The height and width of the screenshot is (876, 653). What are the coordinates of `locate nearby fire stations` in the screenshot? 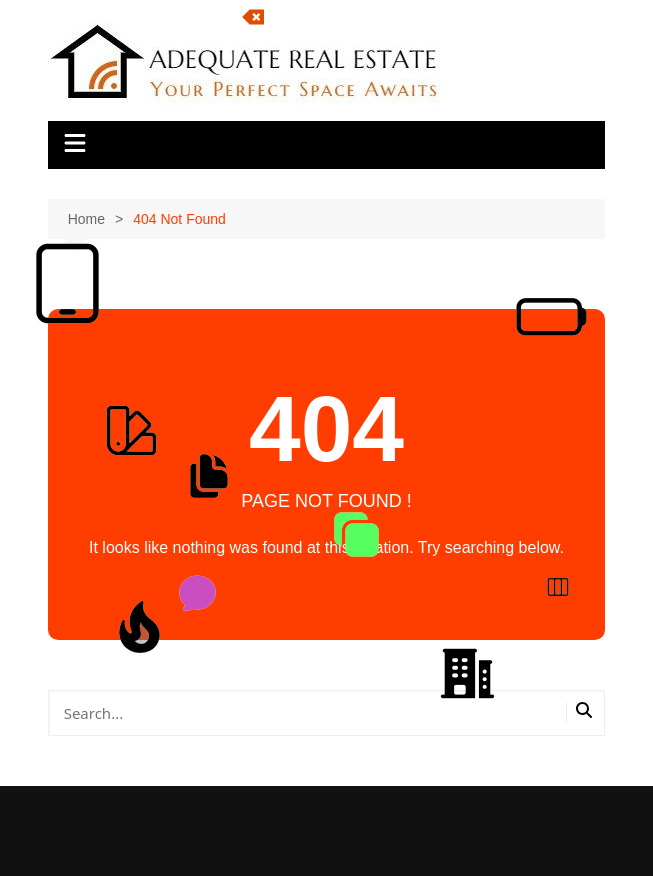 It's located at (139, 627).